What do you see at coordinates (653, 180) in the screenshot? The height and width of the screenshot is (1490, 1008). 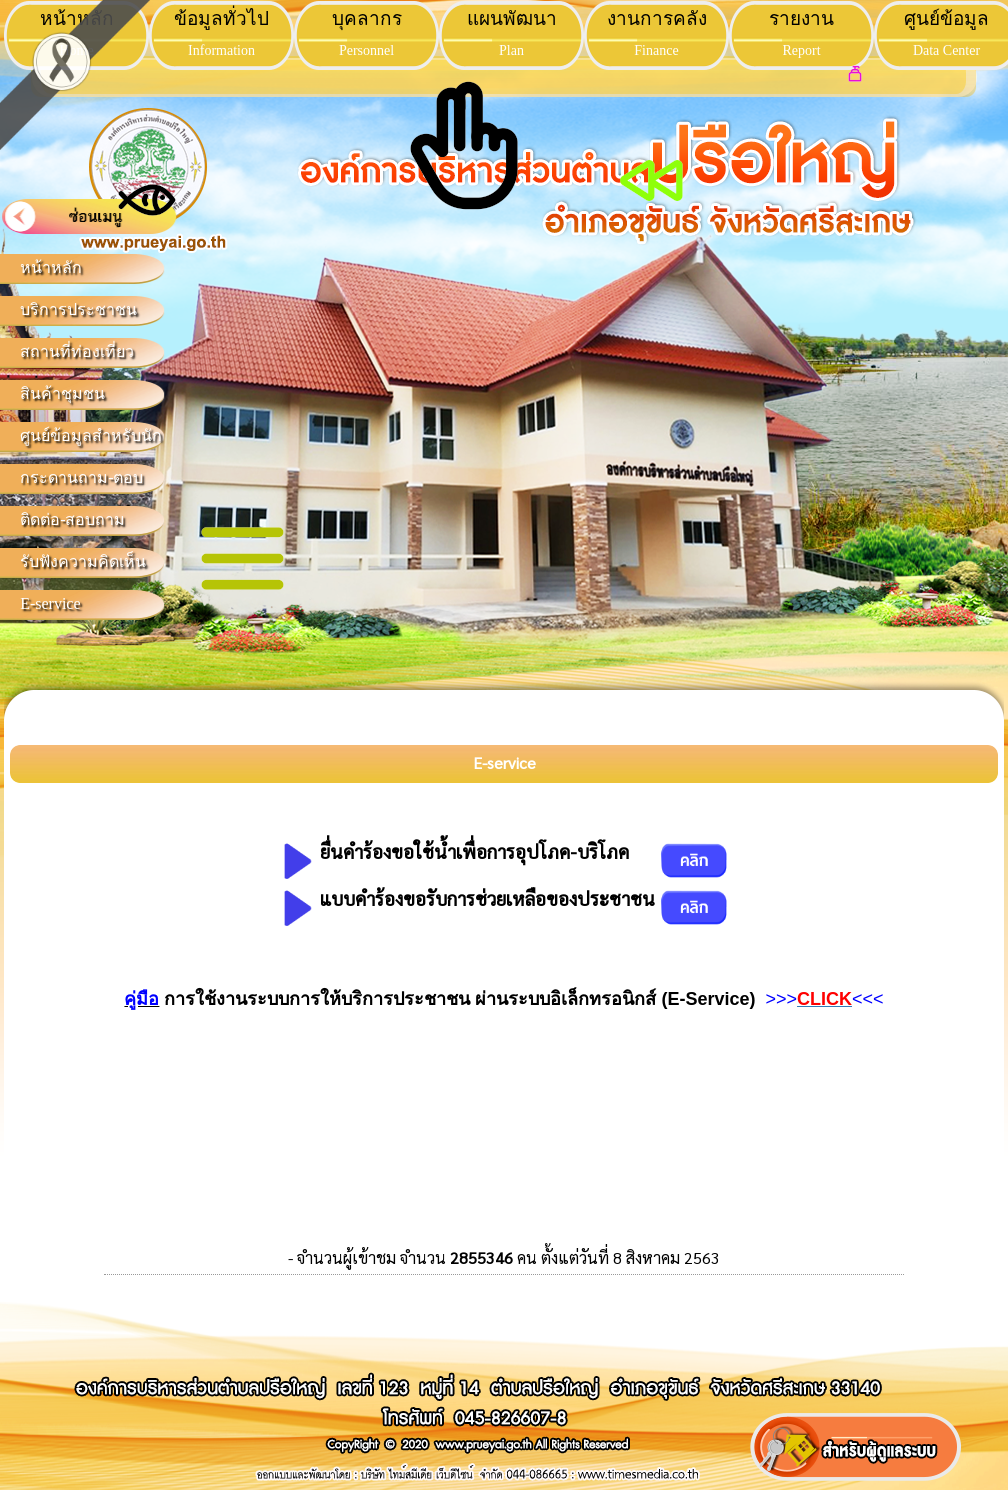 I see `rewind or skip backward in media playback` at bounding box center [653, 180].